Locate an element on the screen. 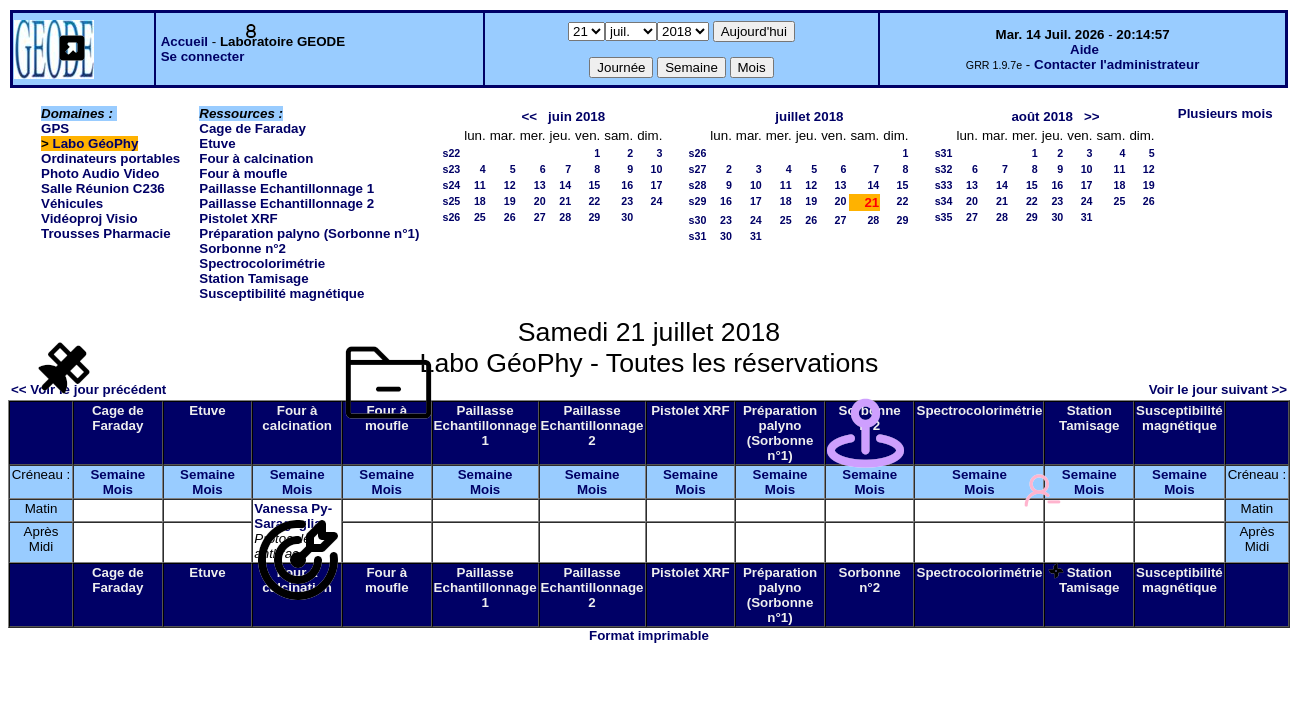 Image resolution: width=1298 pixels, height=720 pixels. open link in a new window or tab is located at coordinates (72, 48).